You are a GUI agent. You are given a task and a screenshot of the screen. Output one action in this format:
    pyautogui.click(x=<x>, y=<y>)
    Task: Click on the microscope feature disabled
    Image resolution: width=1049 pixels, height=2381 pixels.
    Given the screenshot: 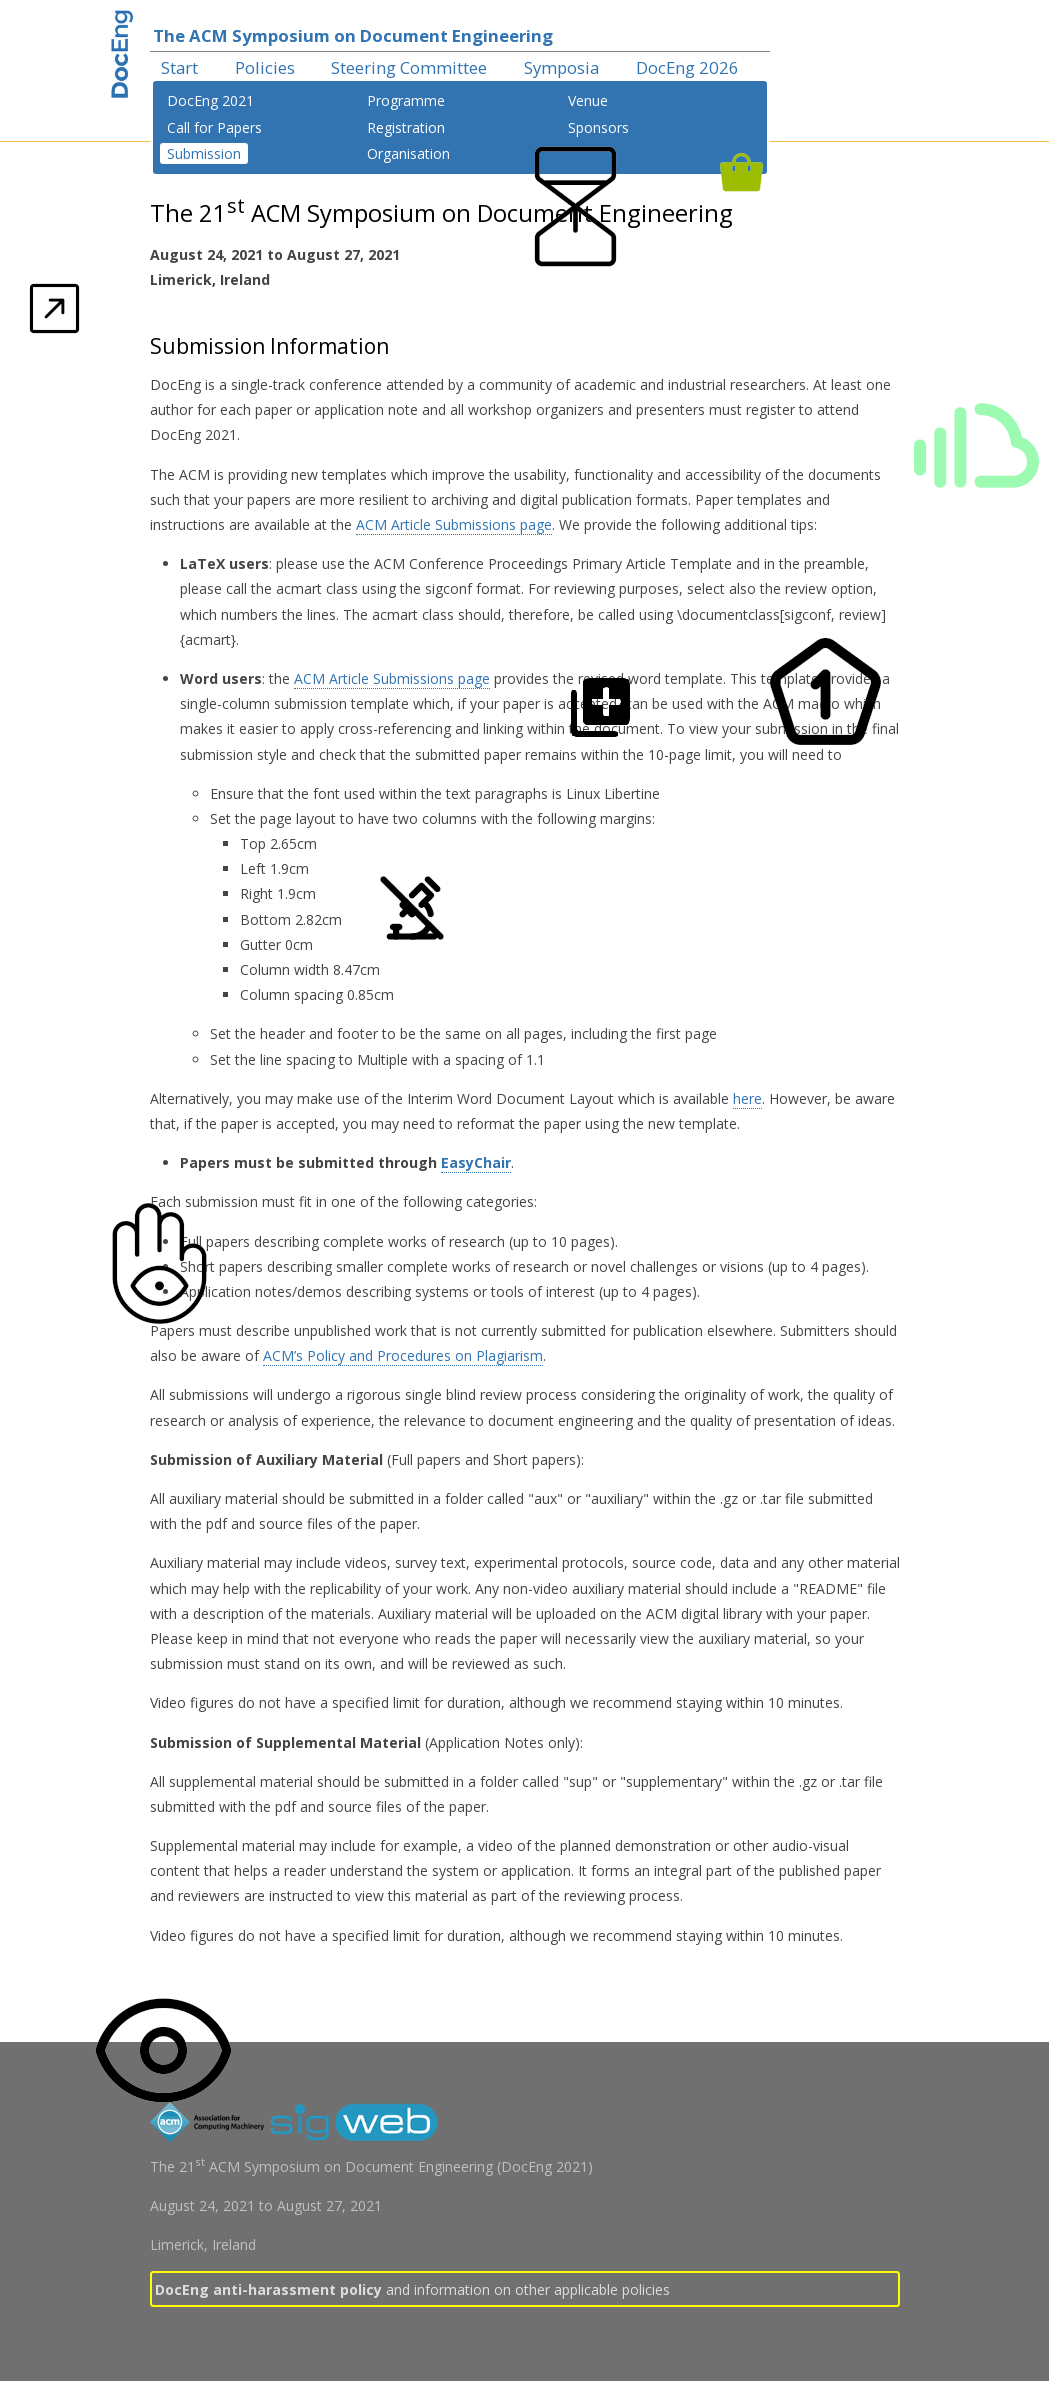 What is the action you would take?
    pyautogui.click(x=412, y=908)
    